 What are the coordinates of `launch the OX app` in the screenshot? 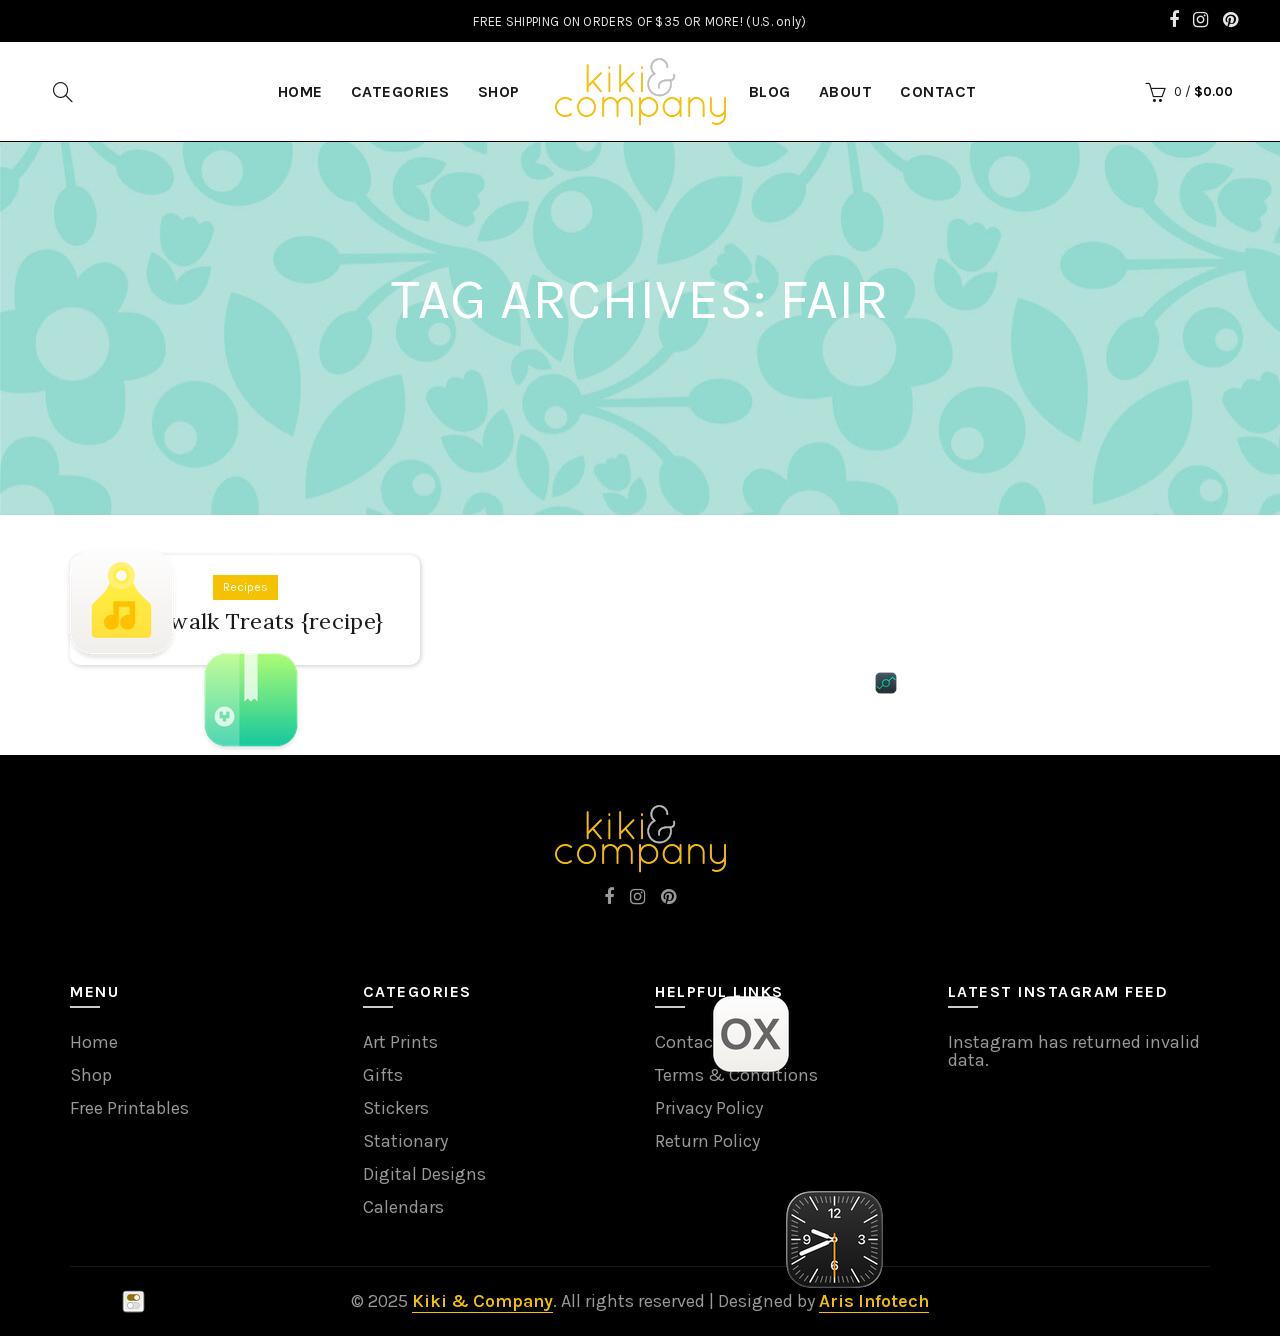 It's located at (751, 1034).